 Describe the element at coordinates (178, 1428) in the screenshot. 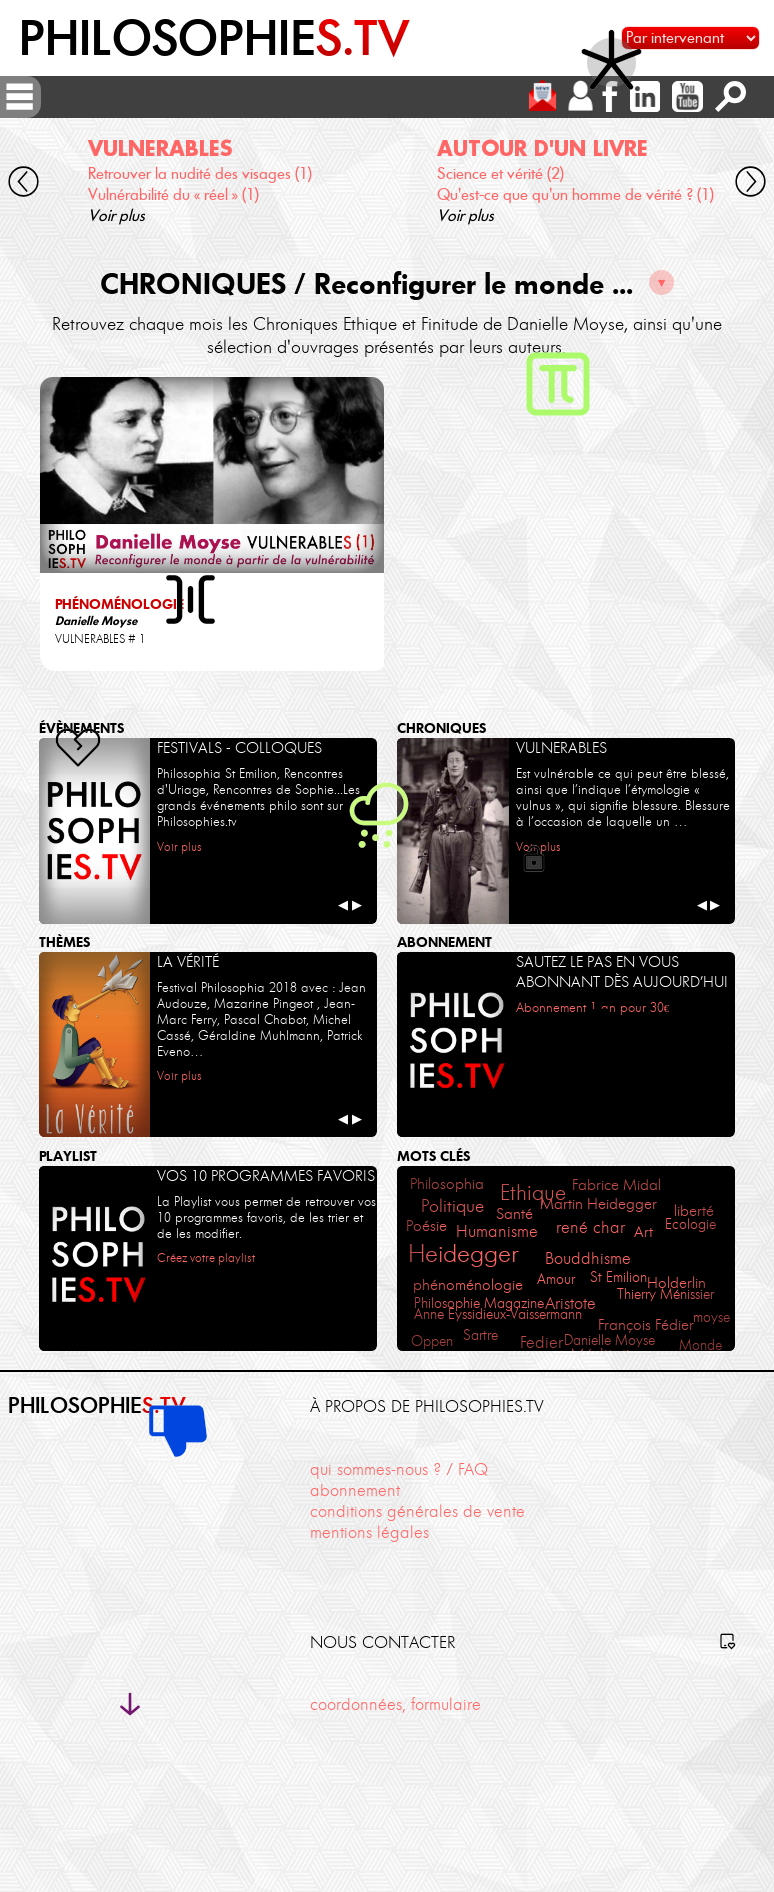

I see `dislike or downvote content` at that location.